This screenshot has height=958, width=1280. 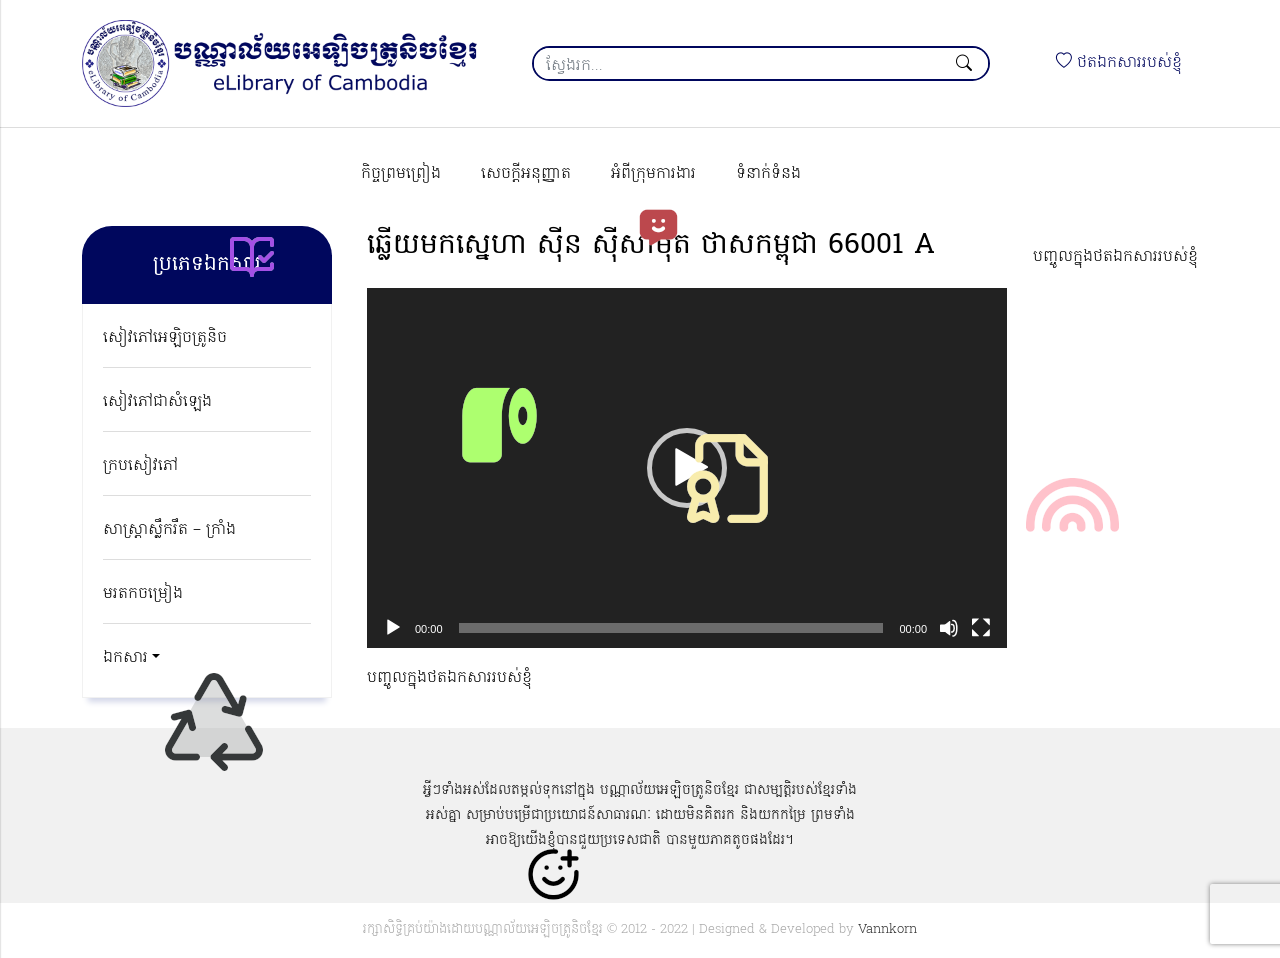 What do you see at coordinates (731, 478) in the screenshot?
I see `view certified or official document` at bounding box center [731, 478].